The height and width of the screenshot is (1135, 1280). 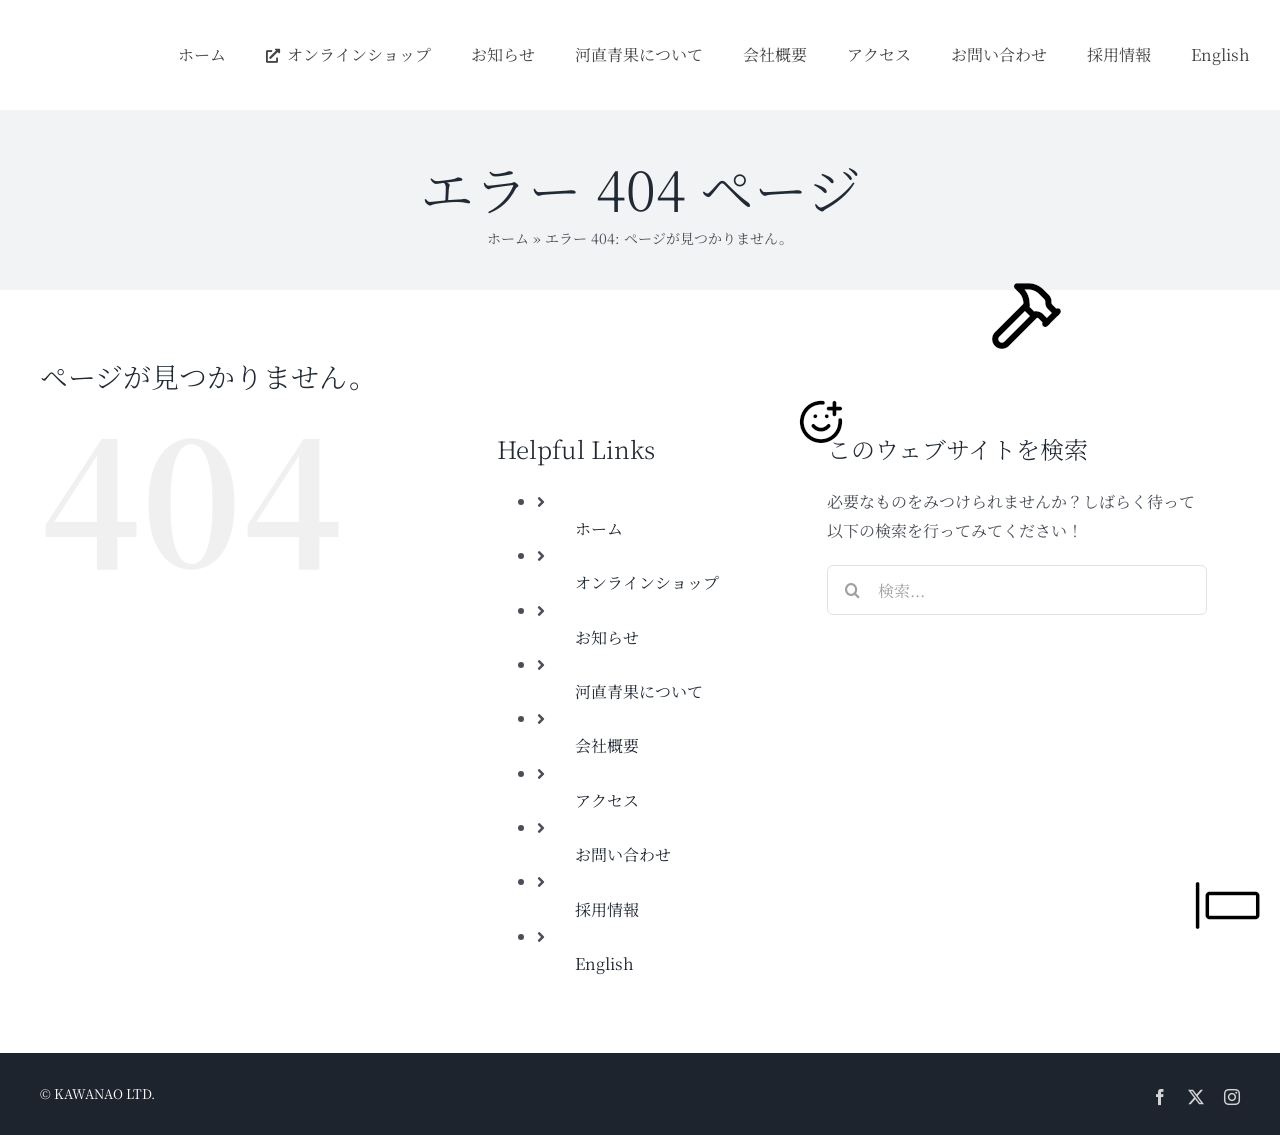 I want to click on add a reaction to a message, so click(x=821, y=422).